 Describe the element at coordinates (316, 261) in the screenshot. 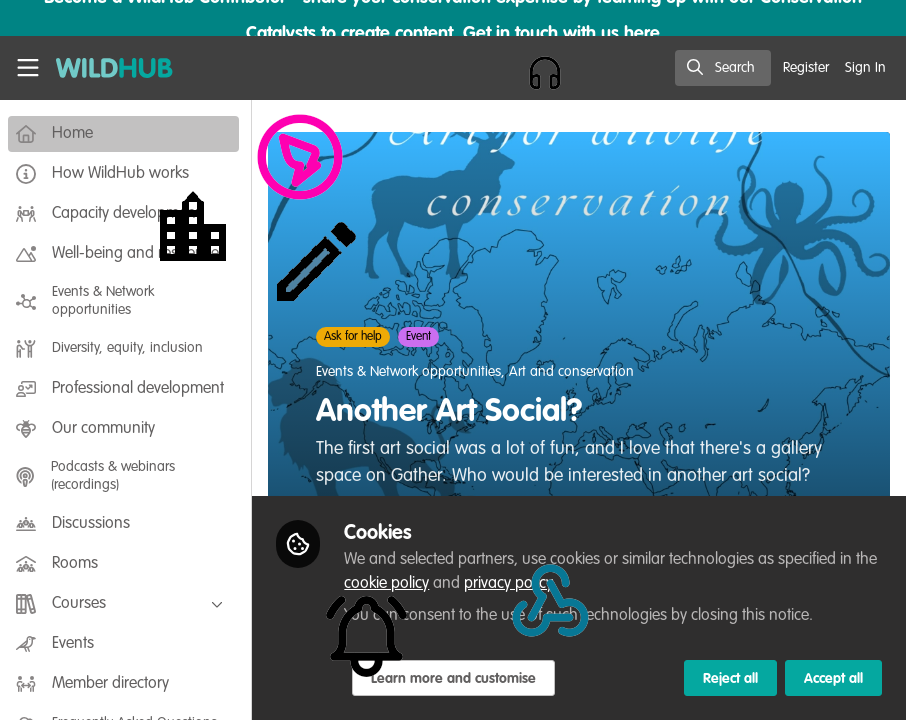

I see `edit or compose new content` at that location.